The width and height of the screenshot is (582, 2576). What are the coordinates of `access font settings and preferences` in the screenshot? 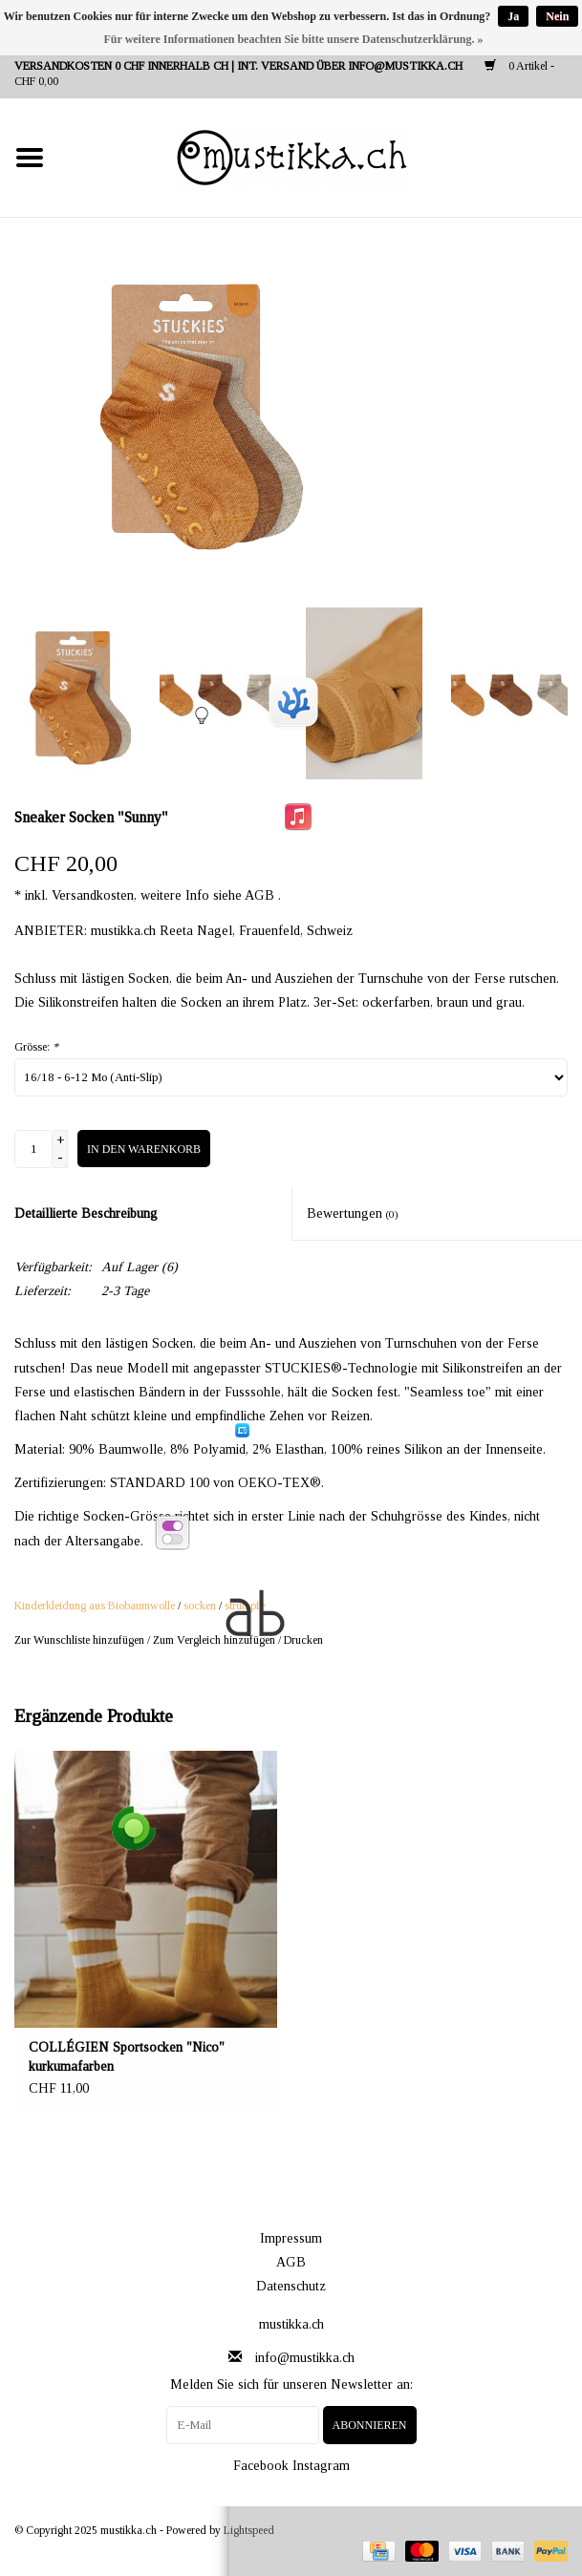 It's located at (255, 1615).